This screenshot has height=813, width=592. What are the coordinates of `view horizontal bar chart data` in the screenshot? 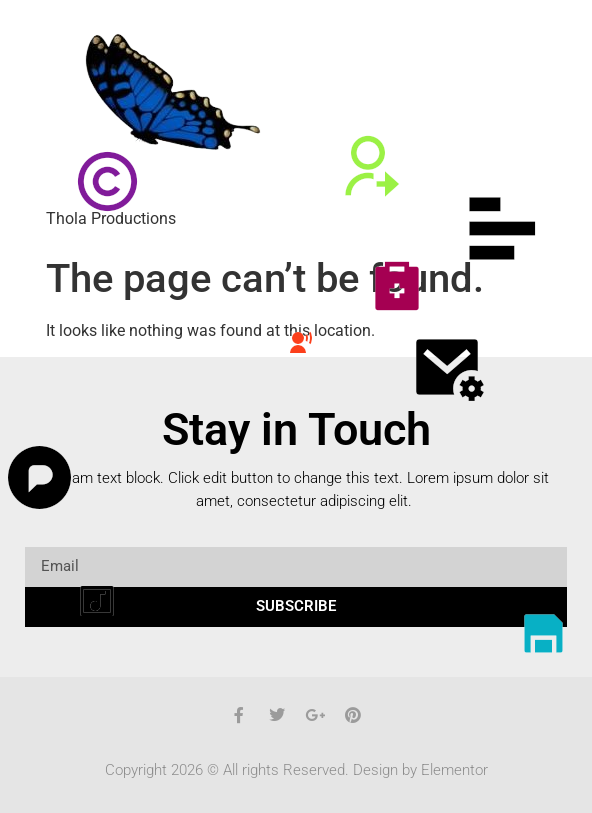 It's located at (500, 228).